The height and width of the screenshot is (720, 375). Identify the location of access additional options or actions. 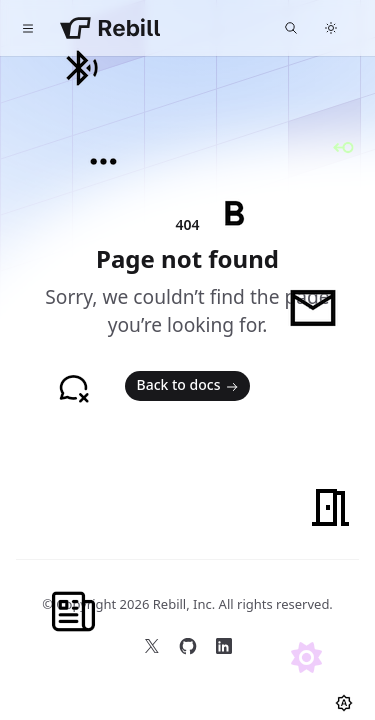
(103, 161).